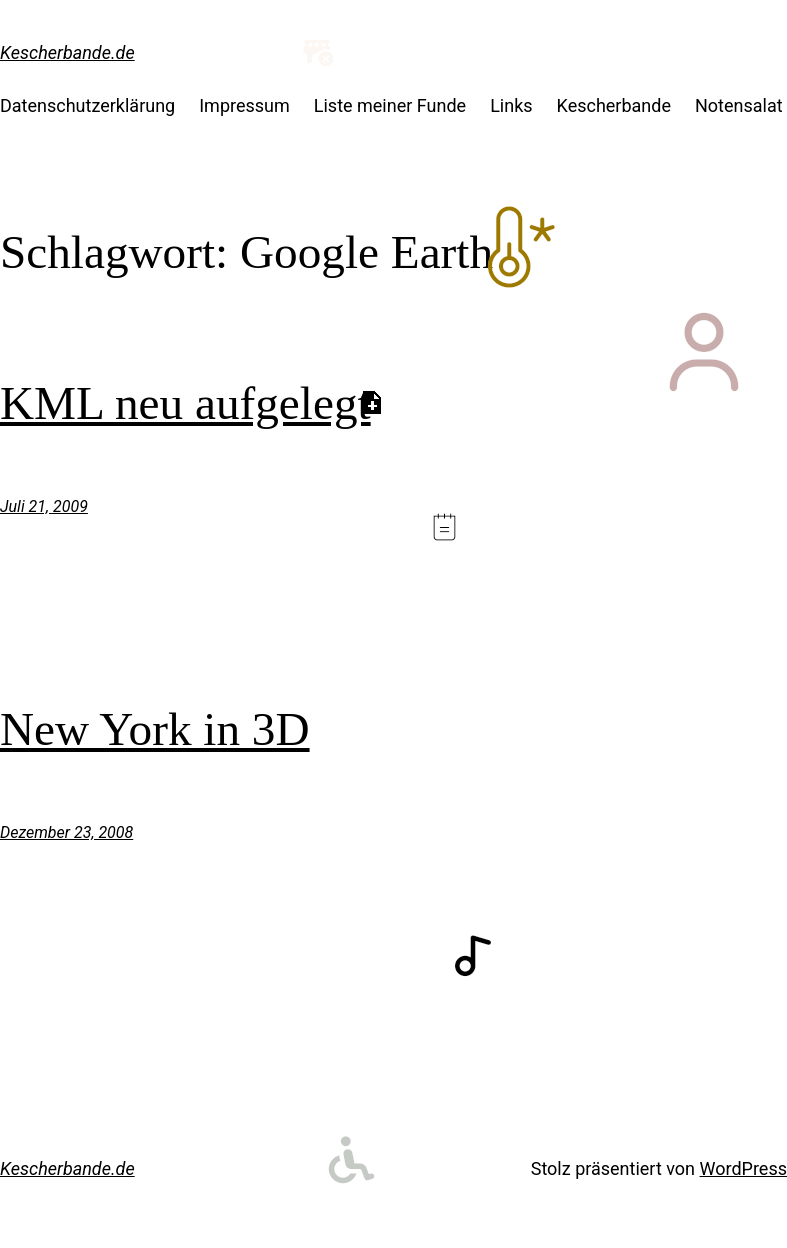 This screenshot has height=1248, width=787. I want to click on access music or audio player, so click(473, 955).